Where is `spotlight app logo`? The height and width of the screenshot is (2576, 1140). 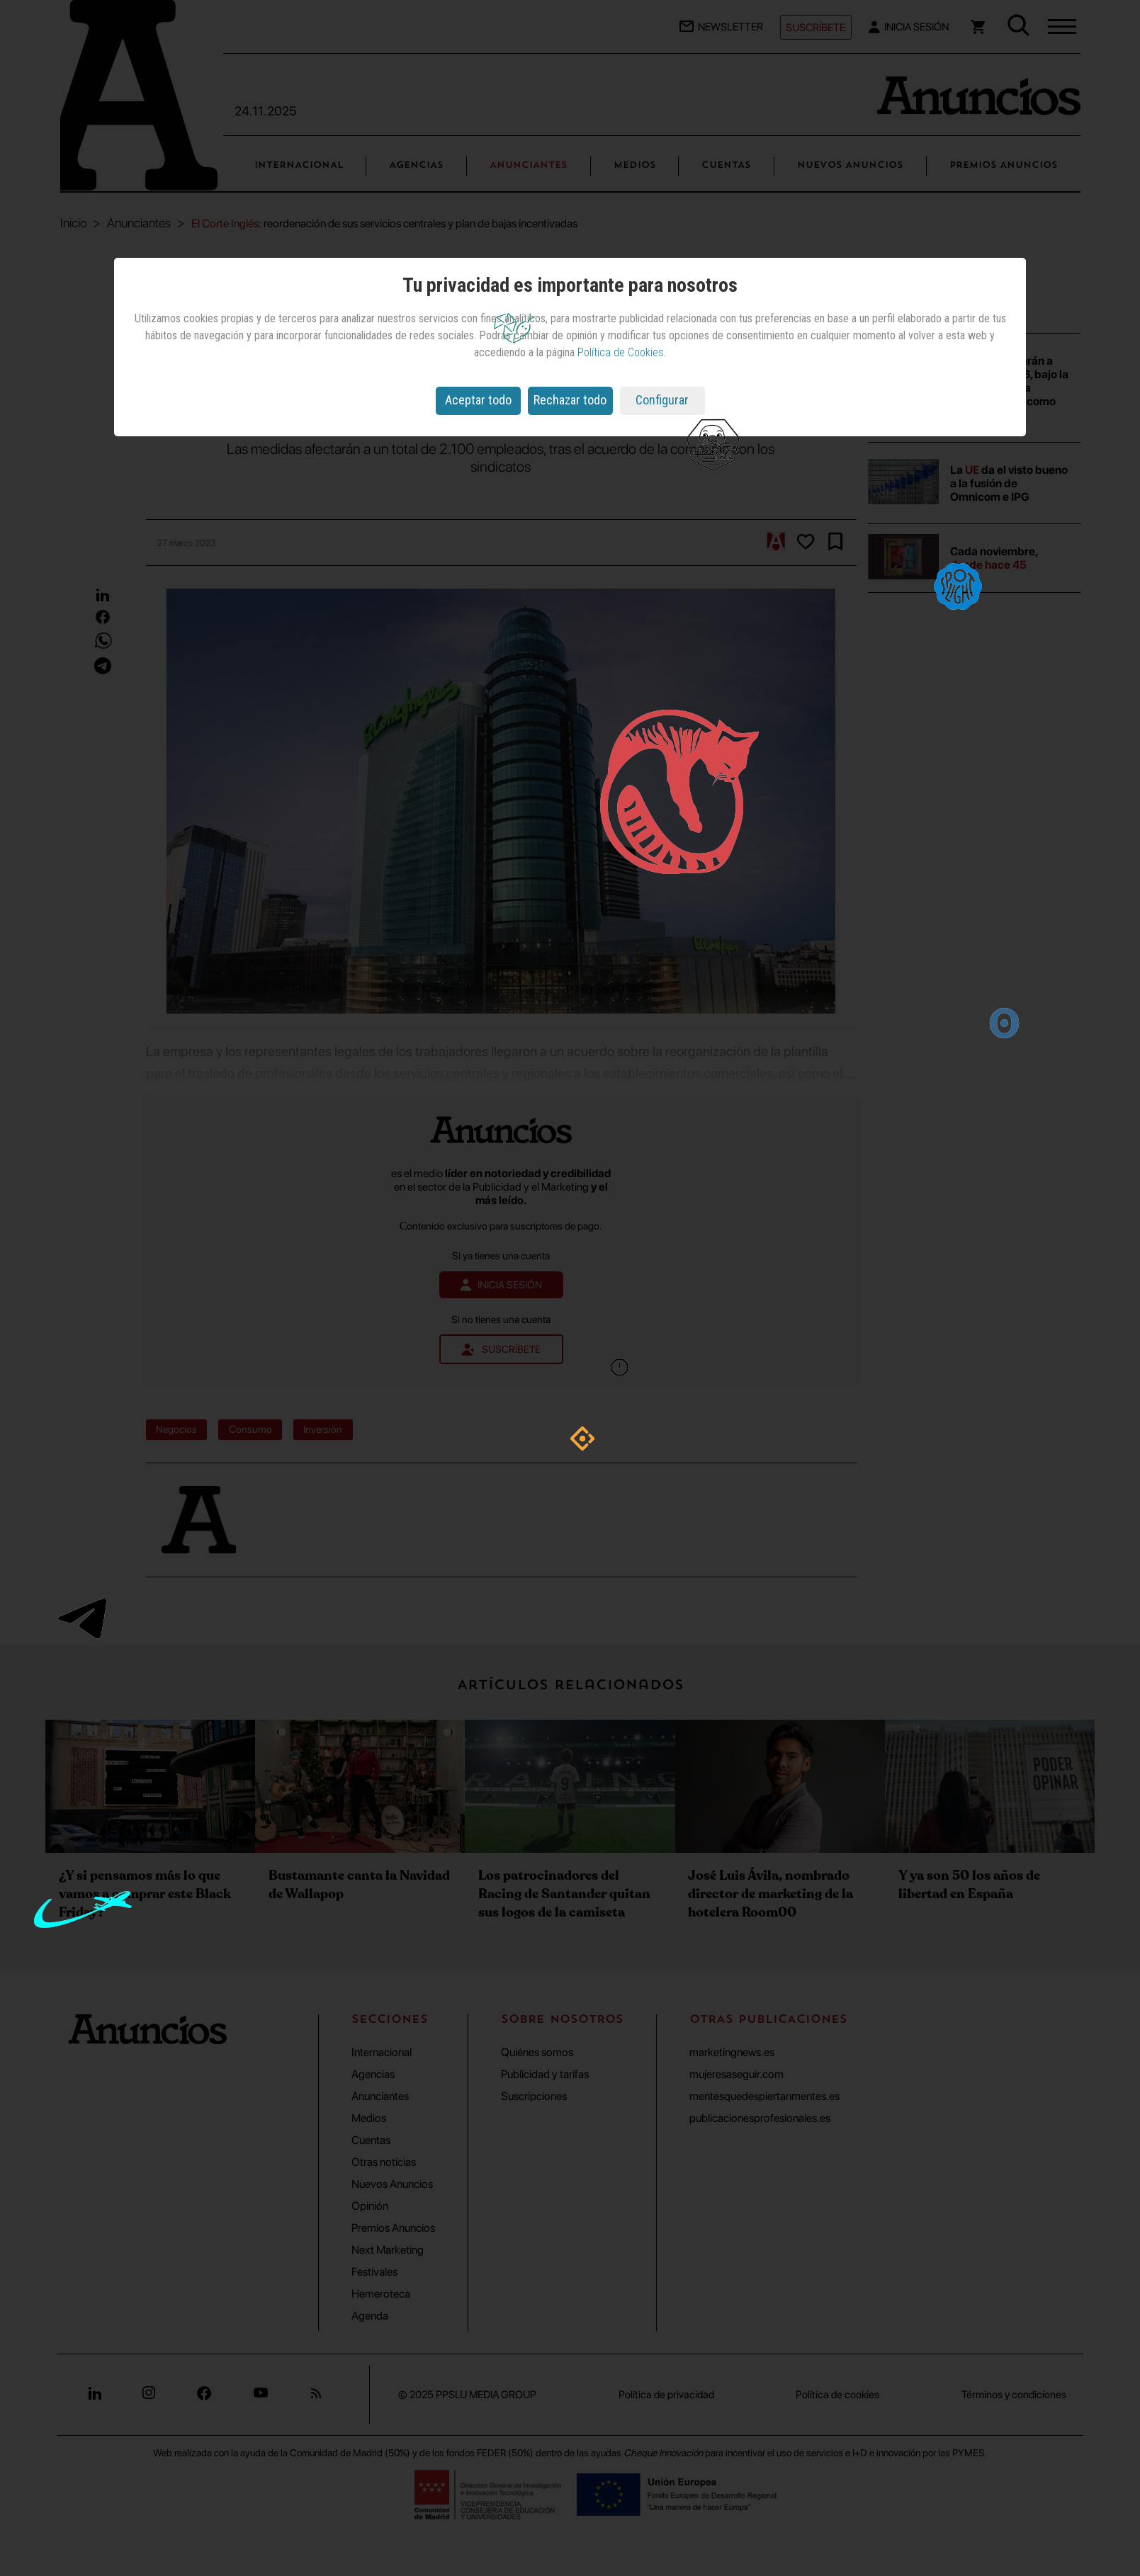 spotlight app logo is located at coordinates (958, 586).